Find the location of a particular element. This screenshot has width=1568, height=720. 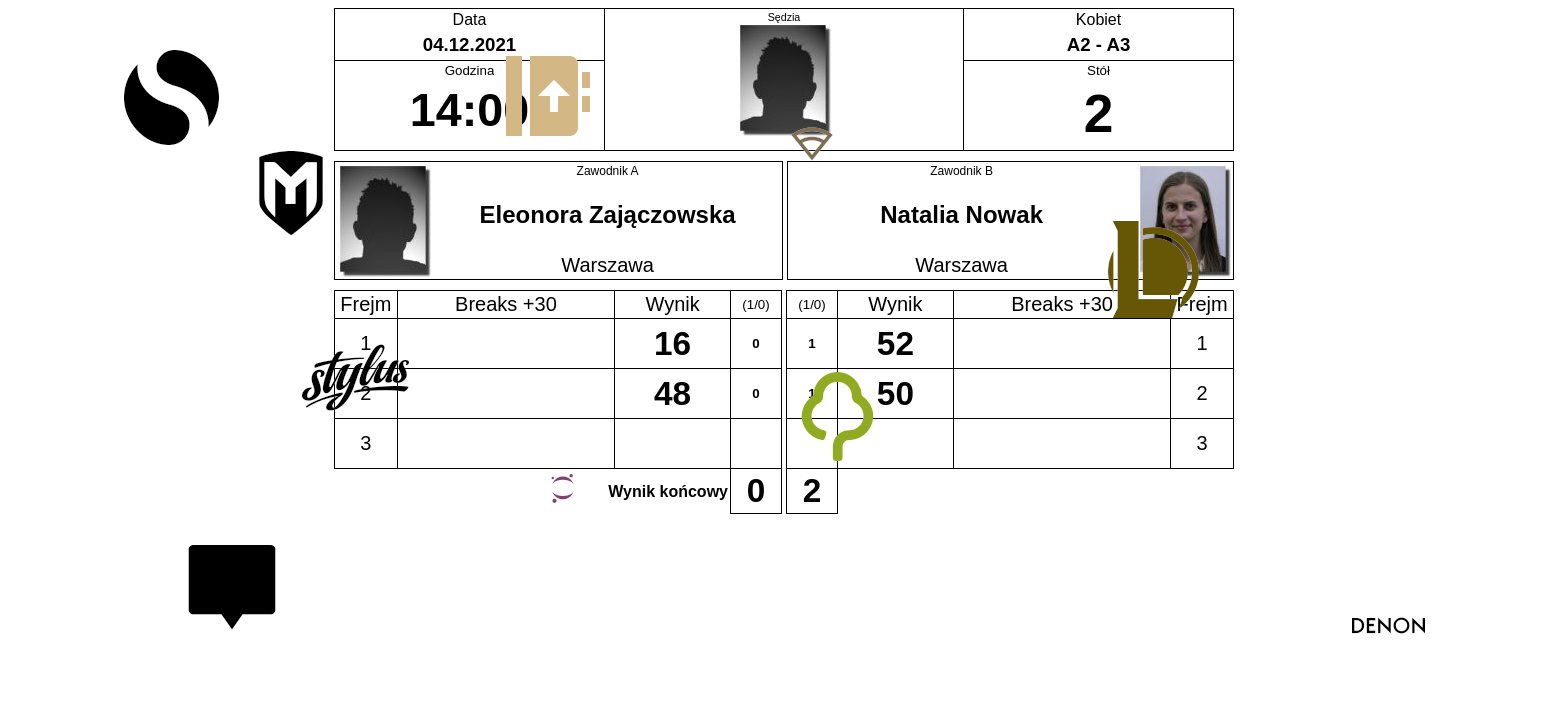

launch League of Legends is located at coordinates (1153, 269).